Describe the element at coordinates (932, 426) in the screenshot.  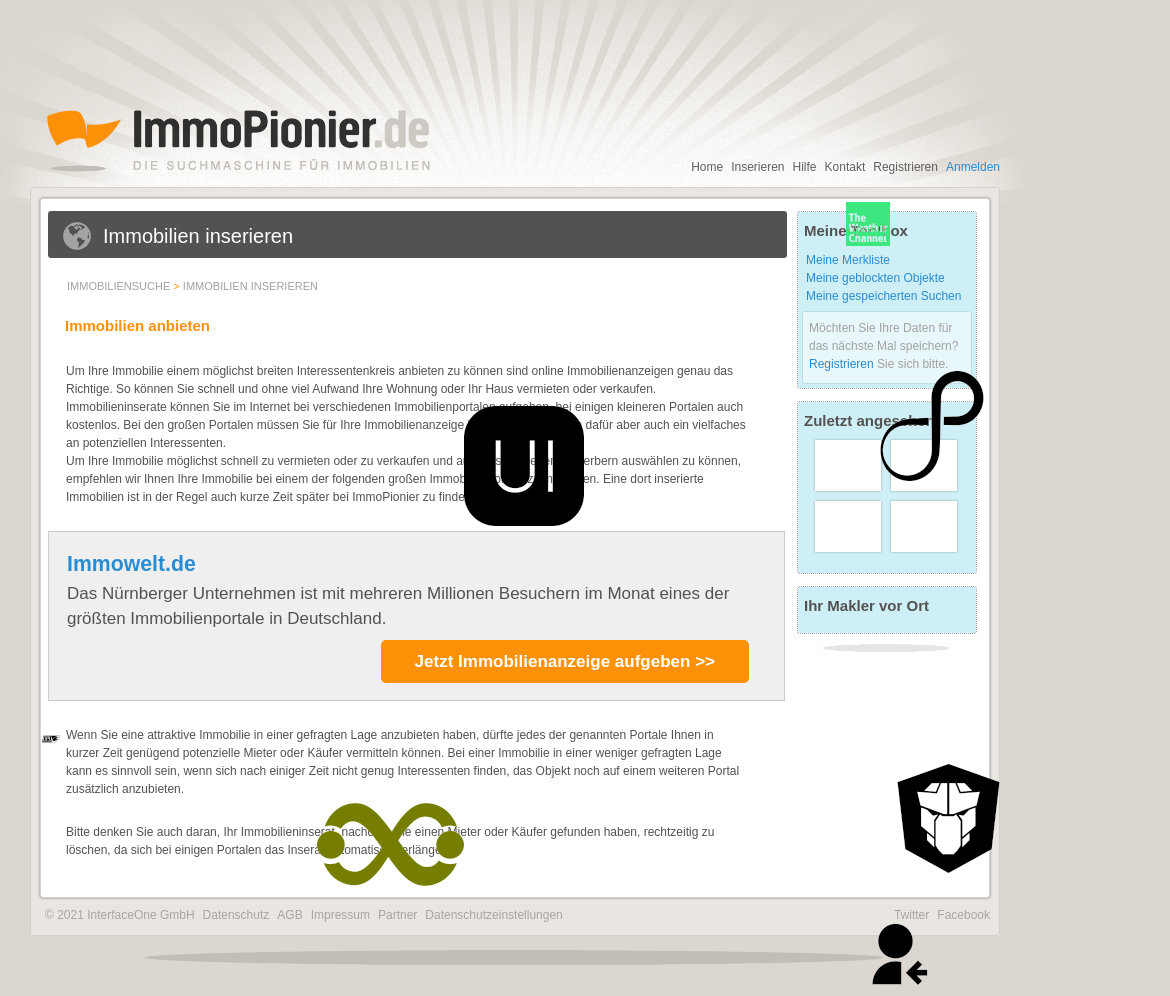
I see `persistent systems company logo` at that location.